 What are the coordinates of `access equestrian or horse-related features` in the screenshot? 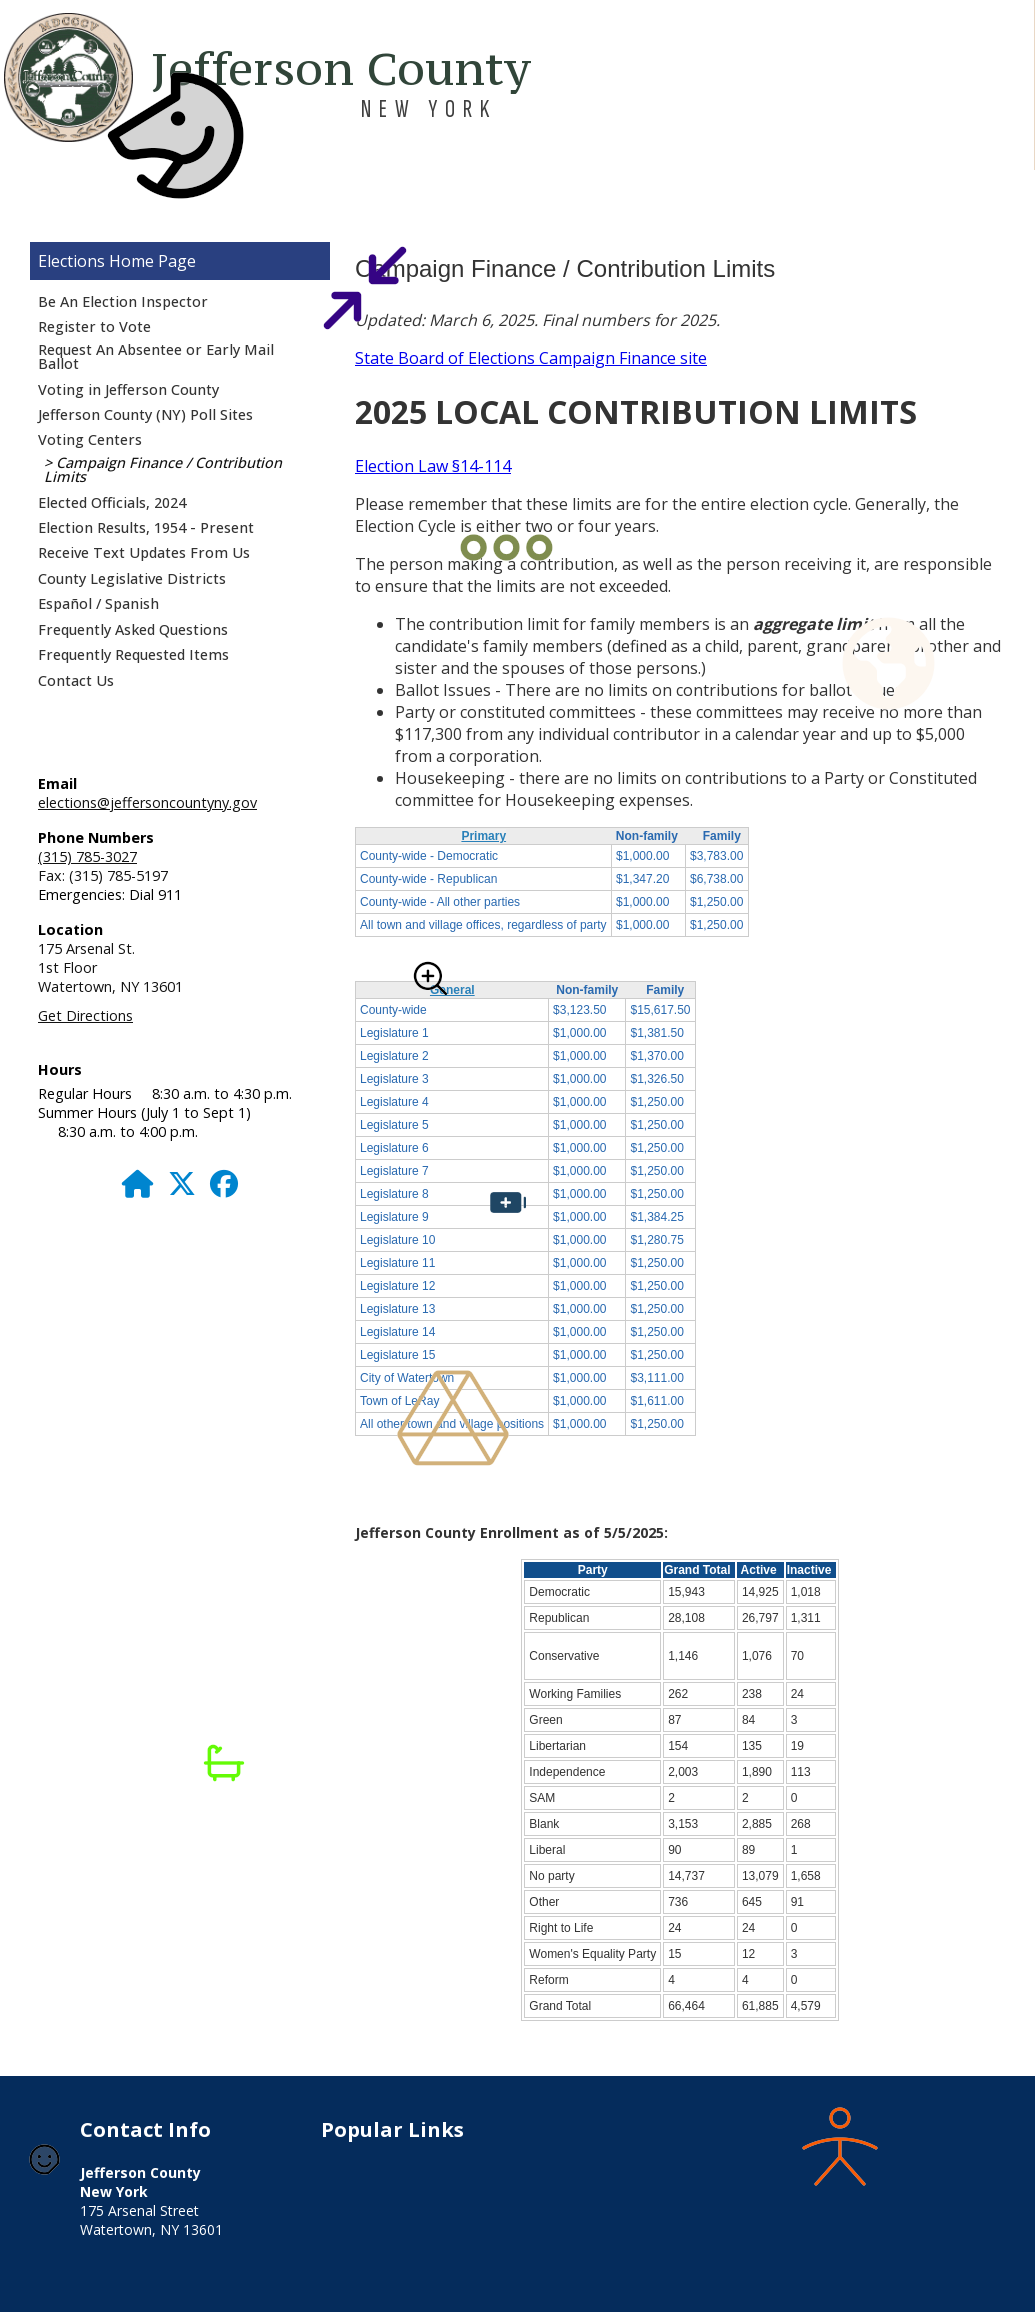 It's located at (180, 135).